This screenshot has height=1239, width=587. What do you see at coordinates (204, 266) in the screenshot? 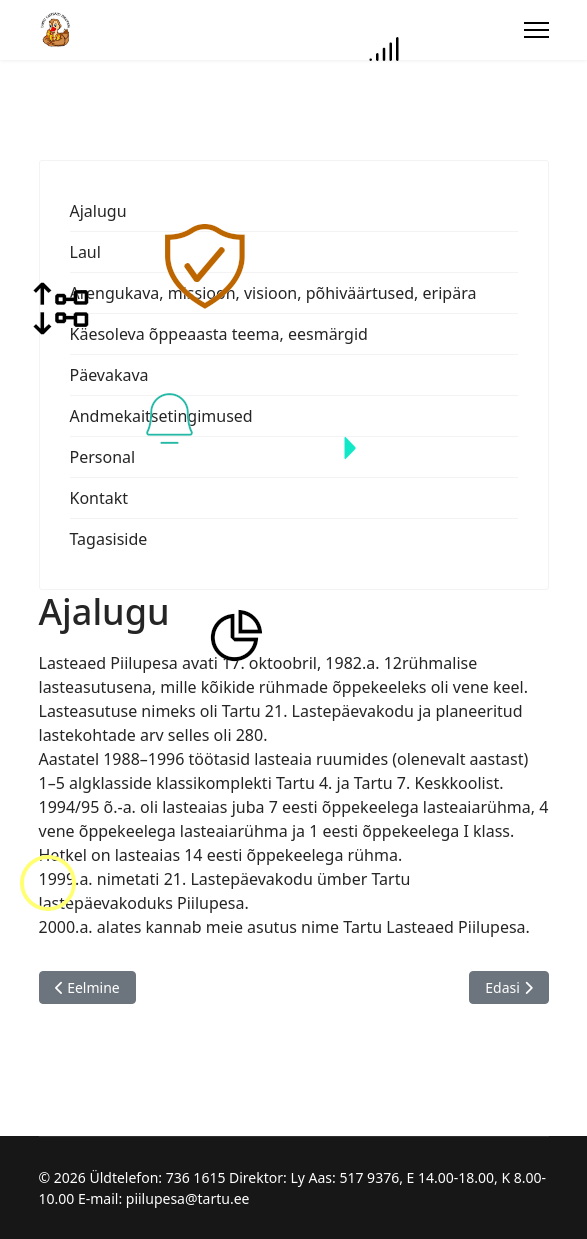
I see `indicates a trusted or verified workspace` at bounding box center [204, 266].